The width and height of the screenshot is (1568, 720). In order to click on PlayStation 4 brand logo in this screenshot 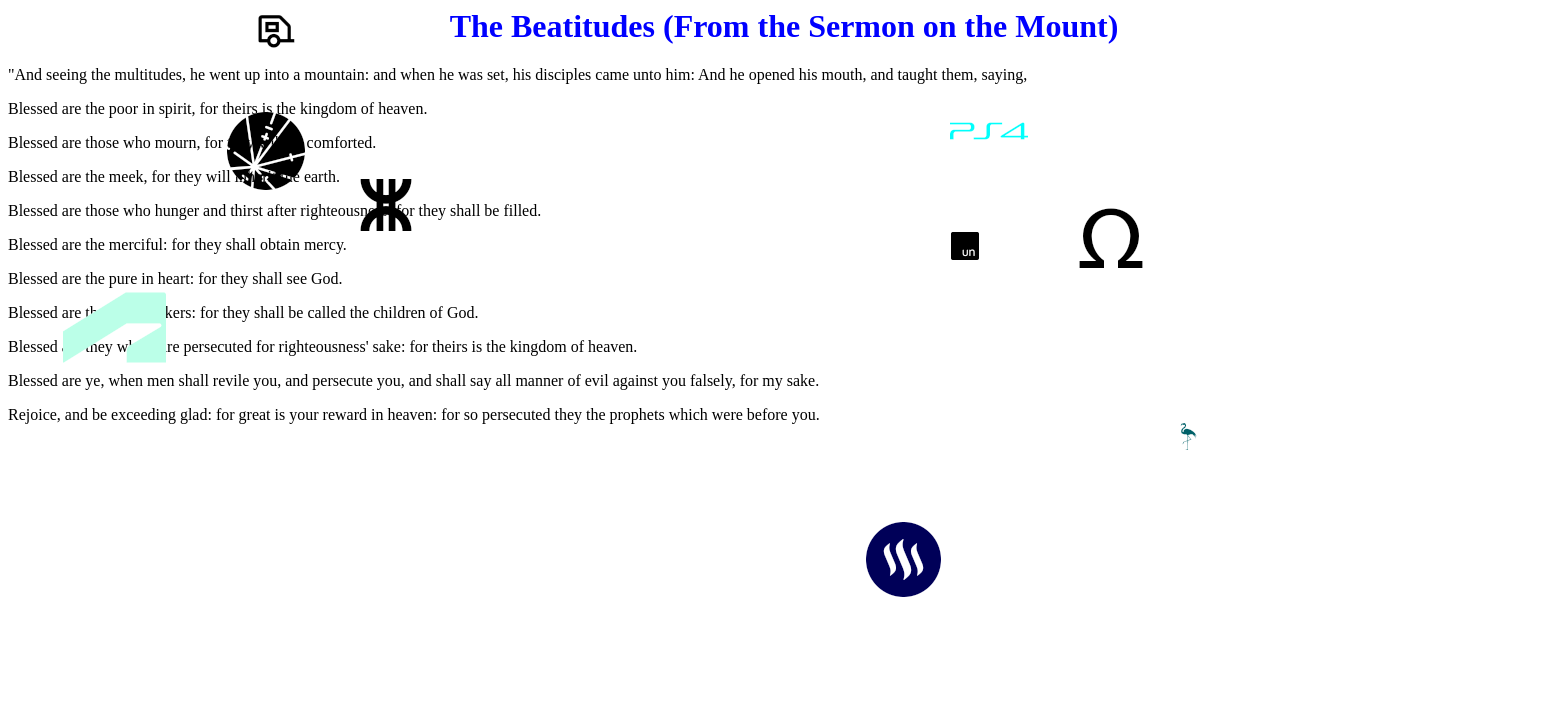, I will do `click(989, 131)`.